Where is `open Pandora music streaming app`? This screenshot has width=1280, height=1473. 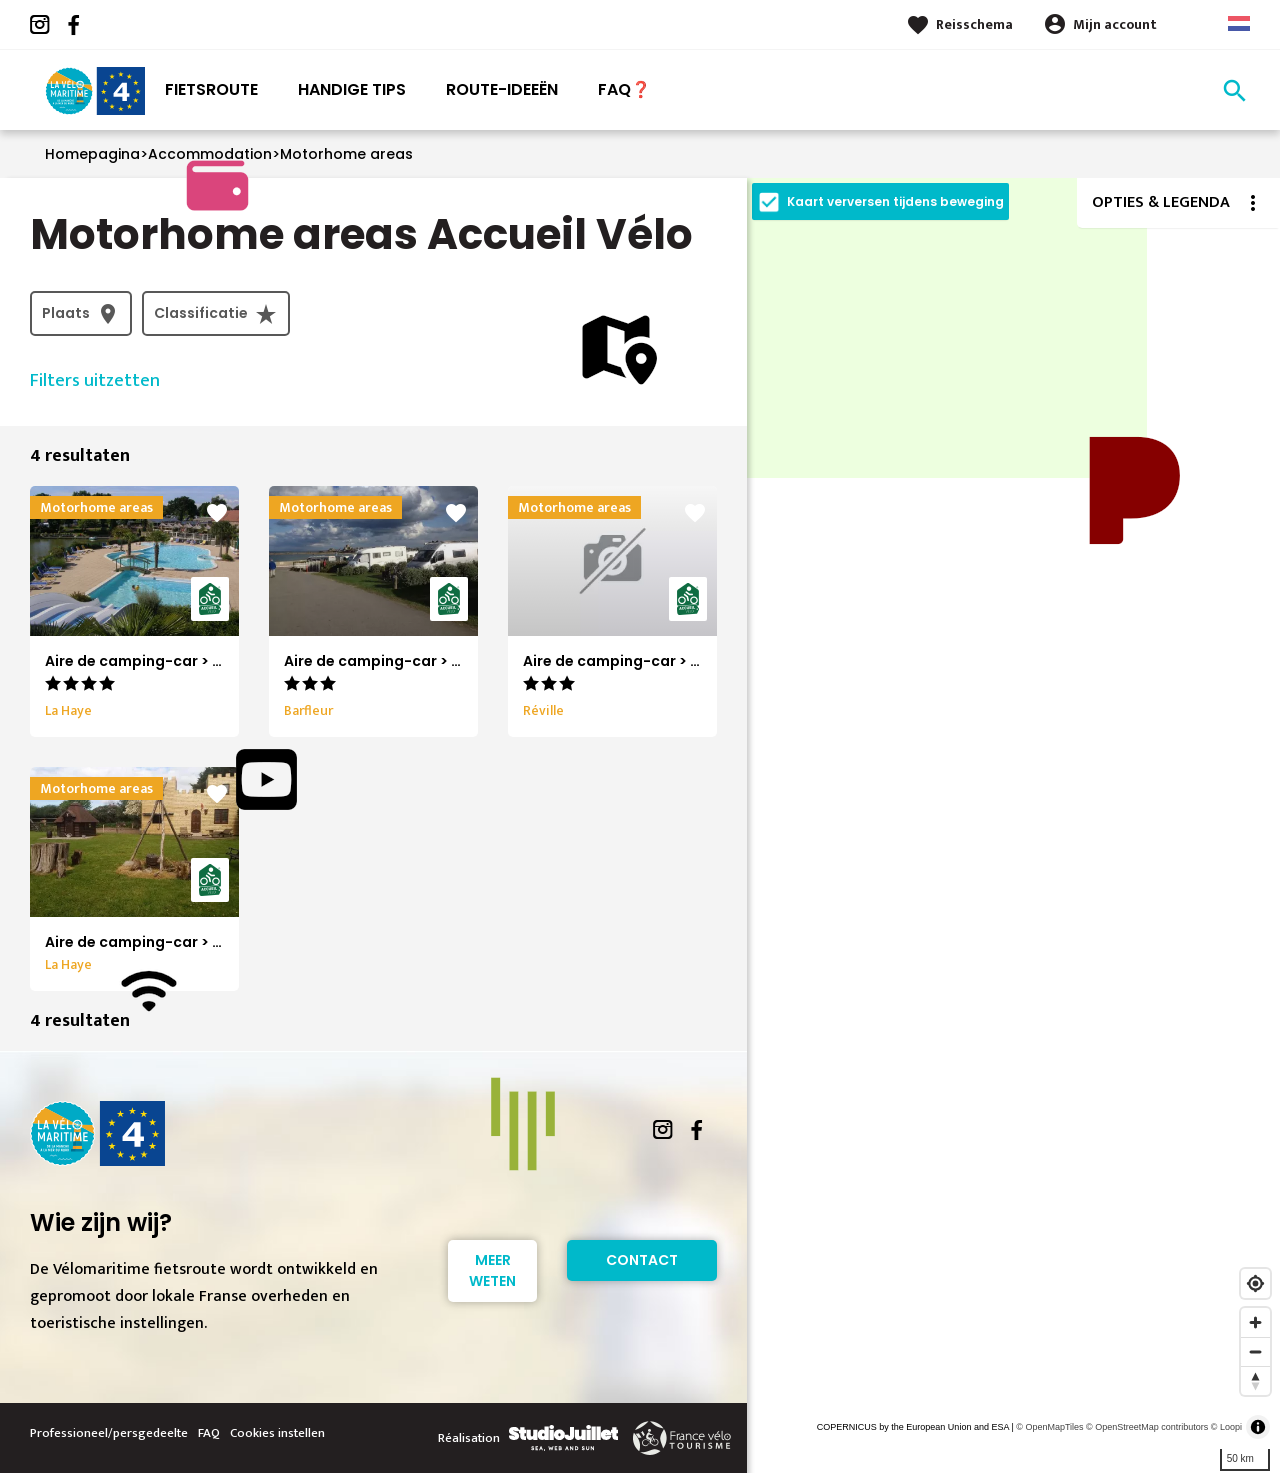
open Pandora music streaming app is located at coordinates (1135, 490).